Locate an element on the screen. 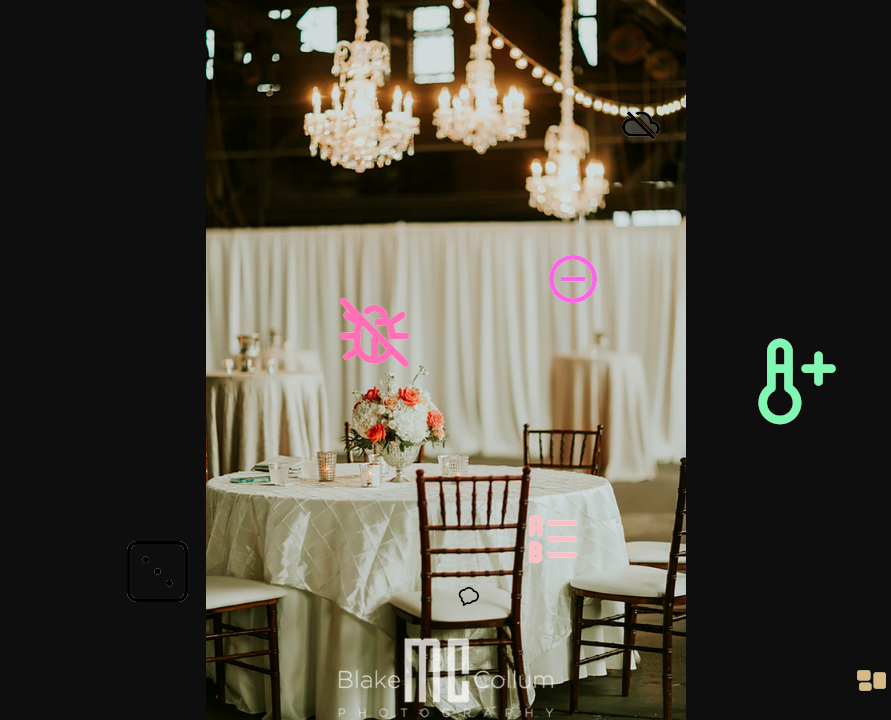 The height and width of the screenshot is (720, 891). increase temperature setting is located at coordinates (788, 381).